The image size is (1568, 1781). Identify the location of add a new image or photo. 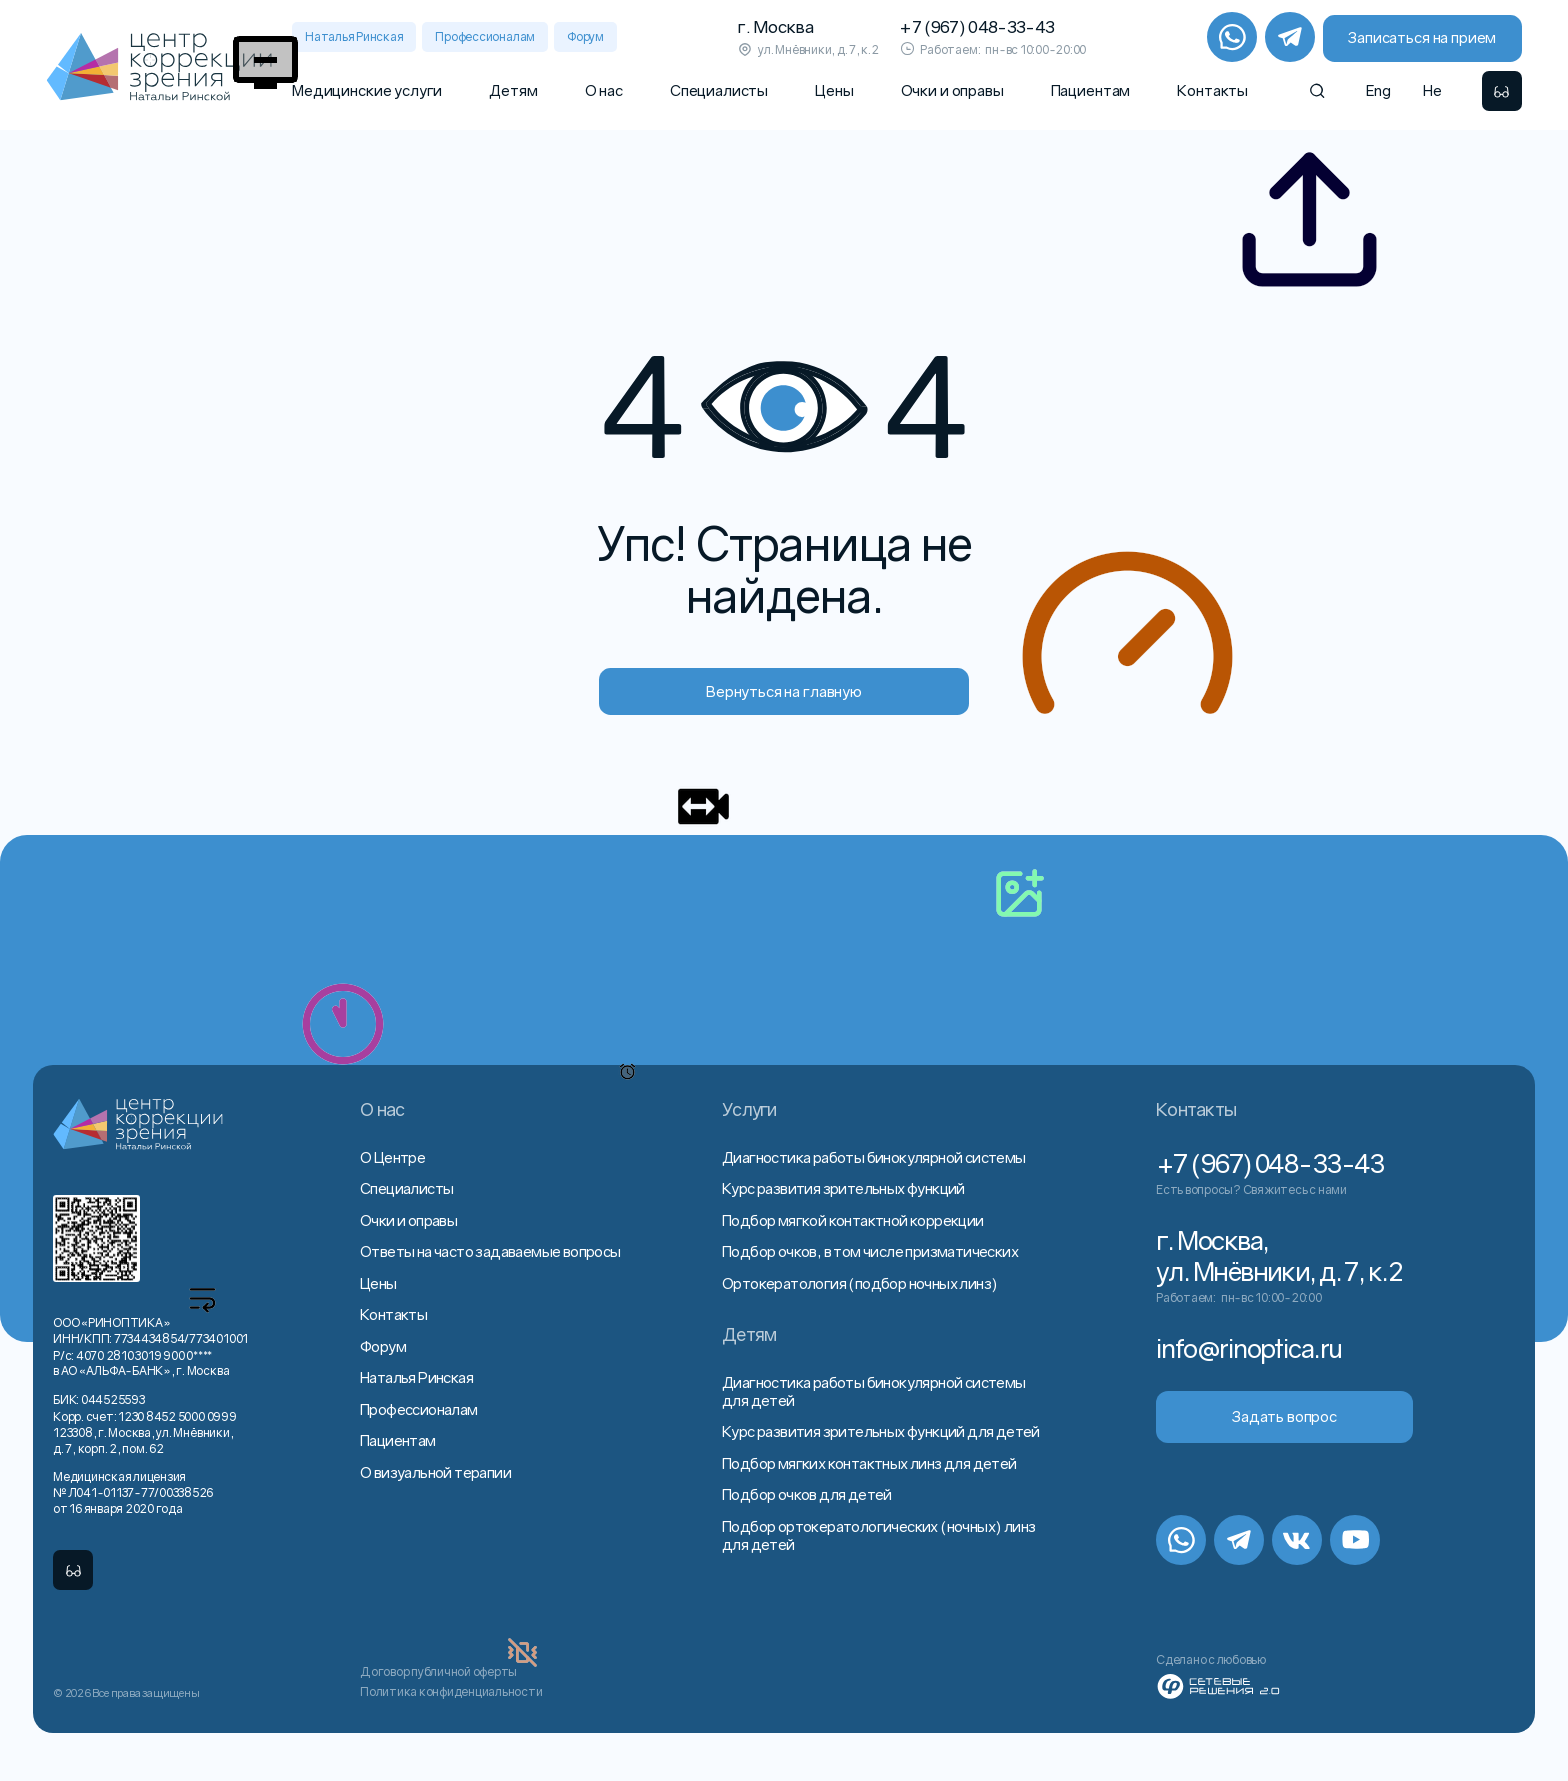
(1019, 894).